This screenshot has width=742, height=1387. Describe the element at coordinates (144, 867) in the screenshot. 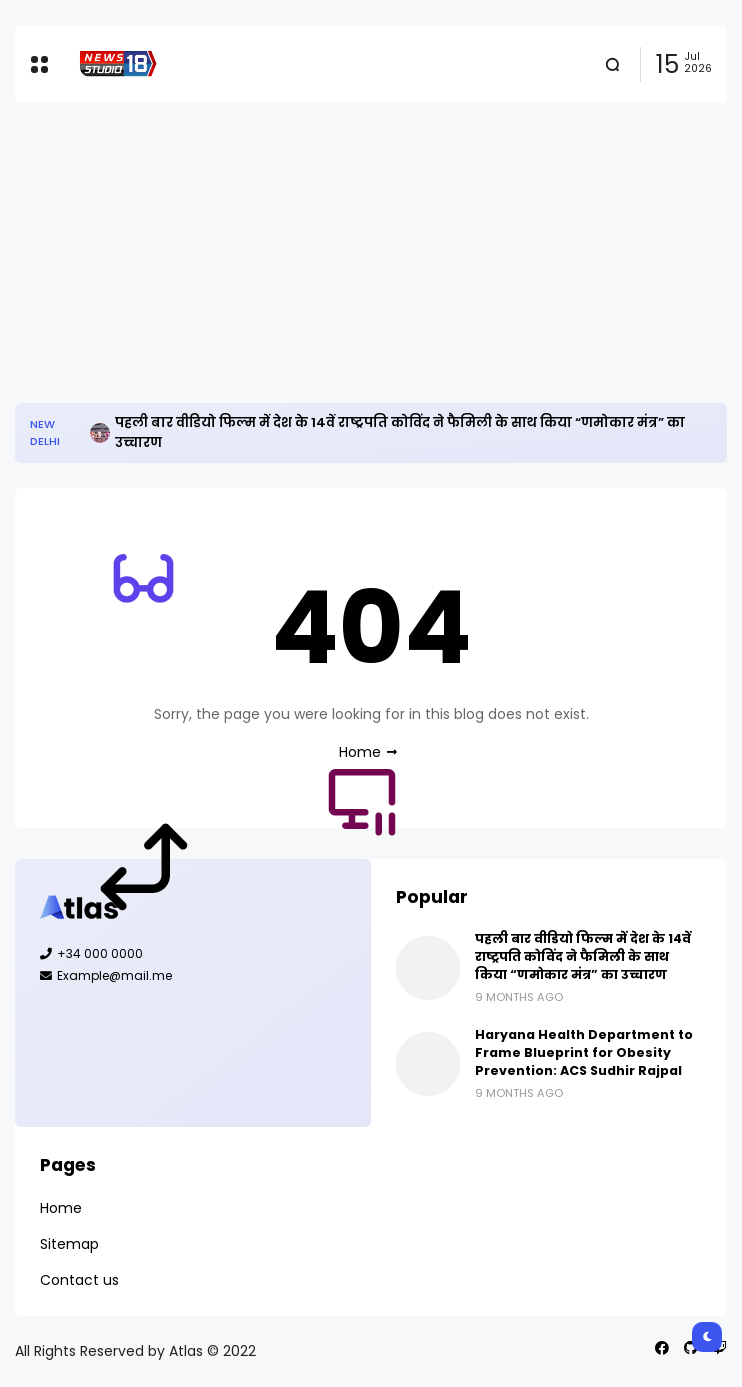

I see `move content to upper left corner` at that location.